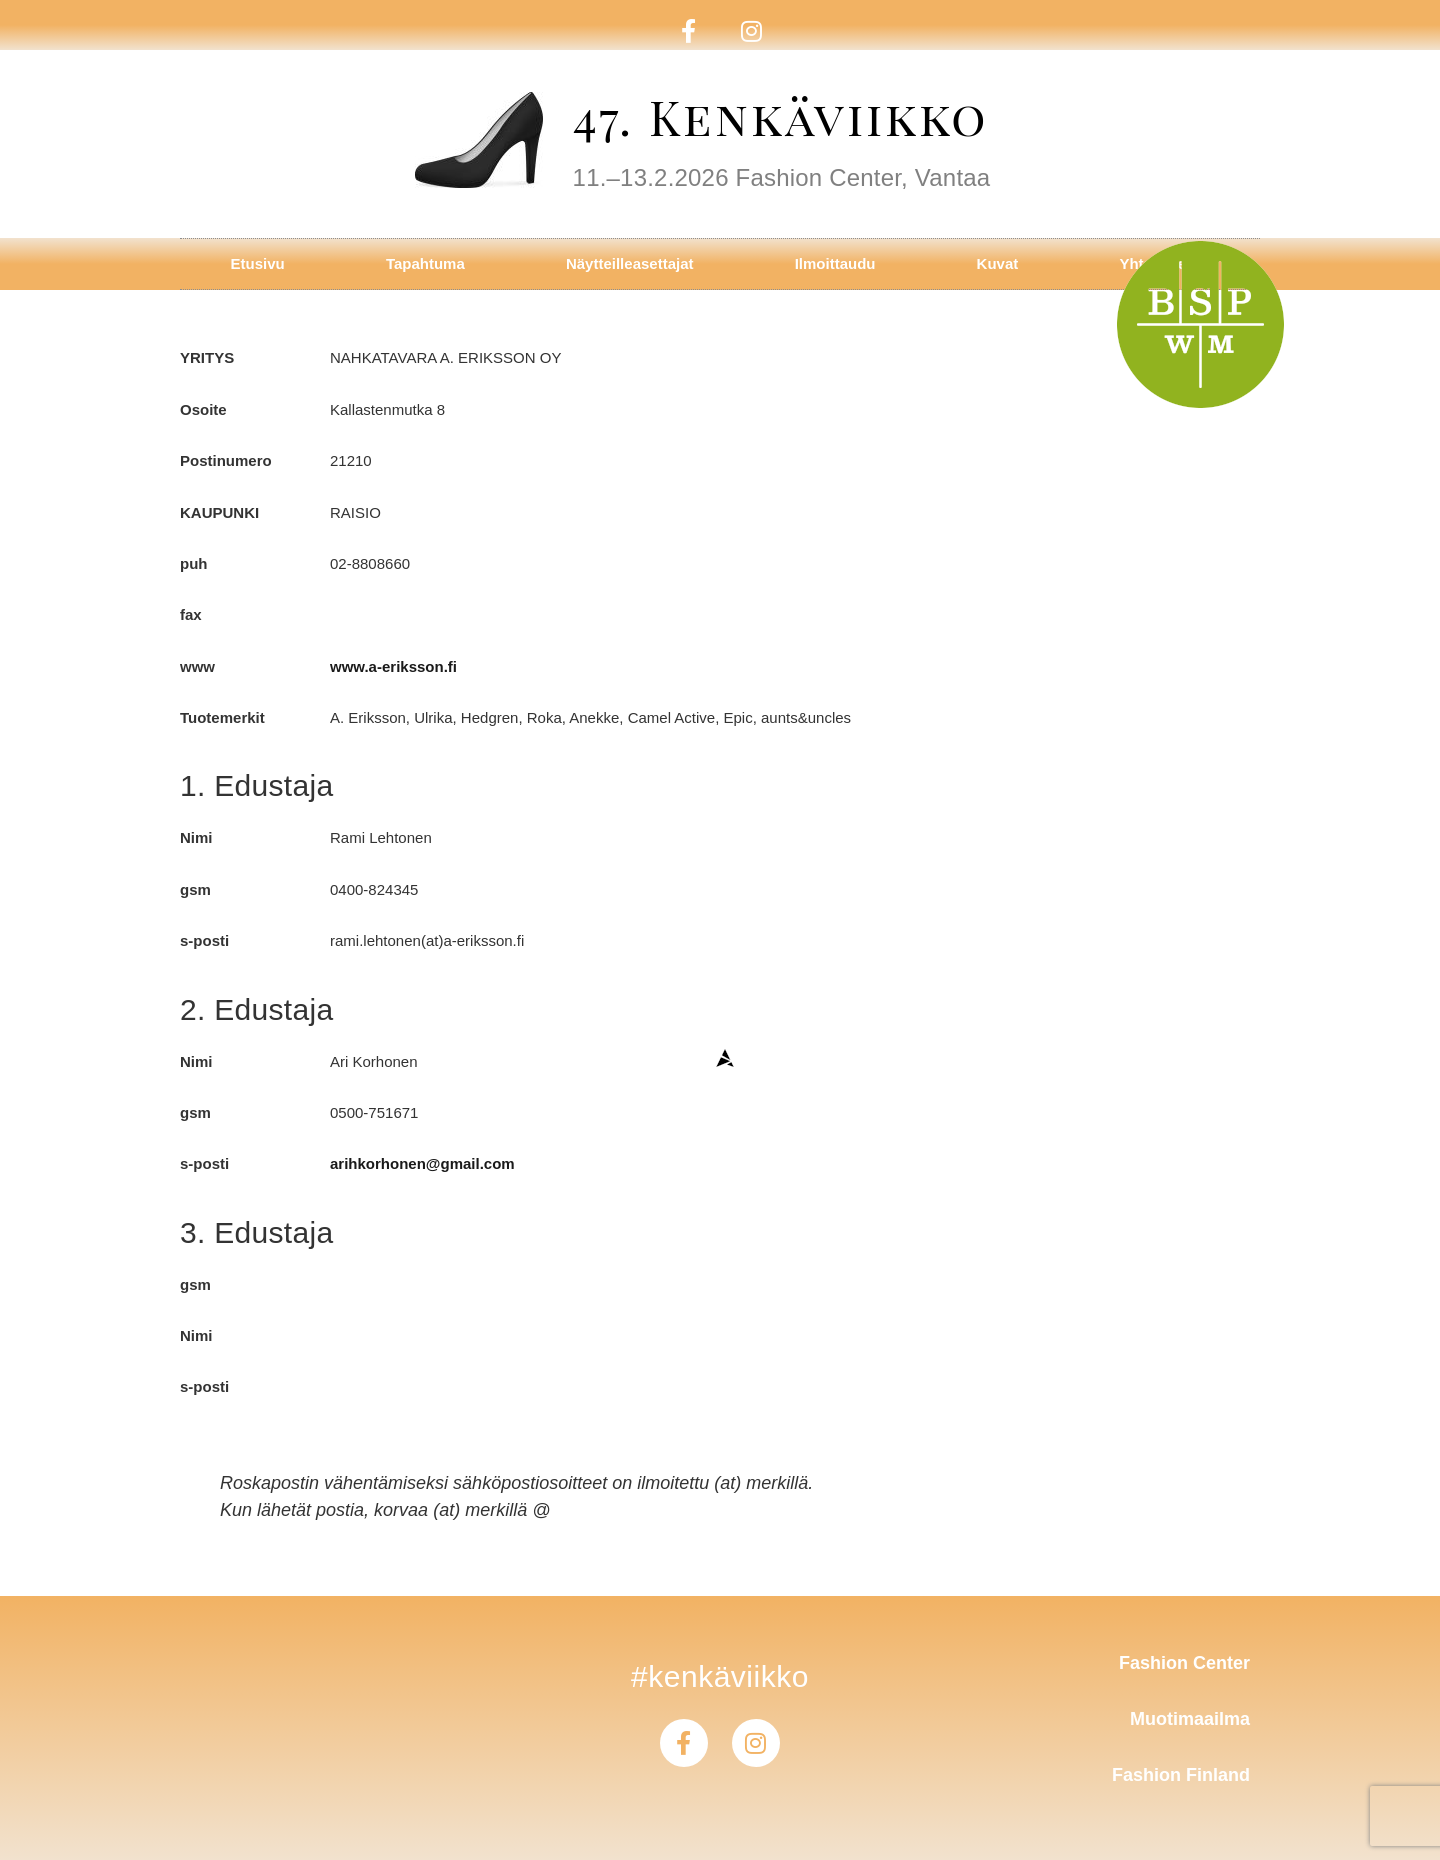 This screenshot has height=1860, width=1440. Describe the element at coordinates (725, 1058) in the screenshot. I see `artix linux logo` at that location.